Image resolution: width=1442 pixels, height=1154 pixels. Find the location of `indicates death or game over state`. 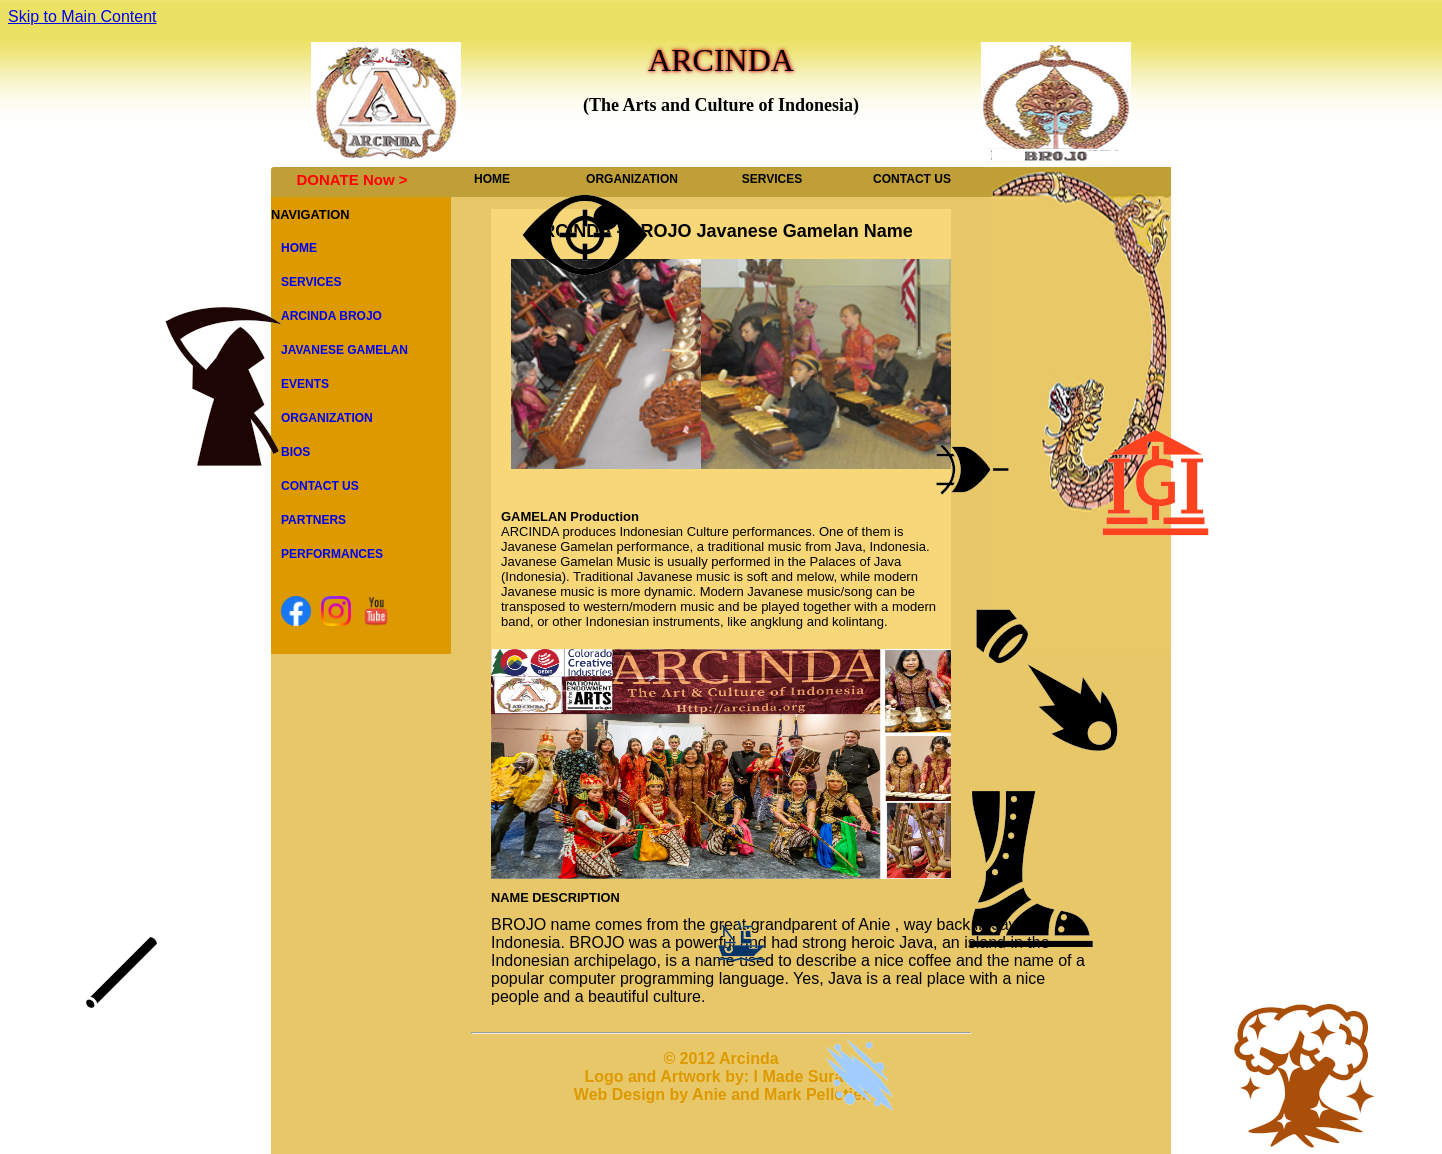

indicates death or game over state is located at coordinates (226, 386).